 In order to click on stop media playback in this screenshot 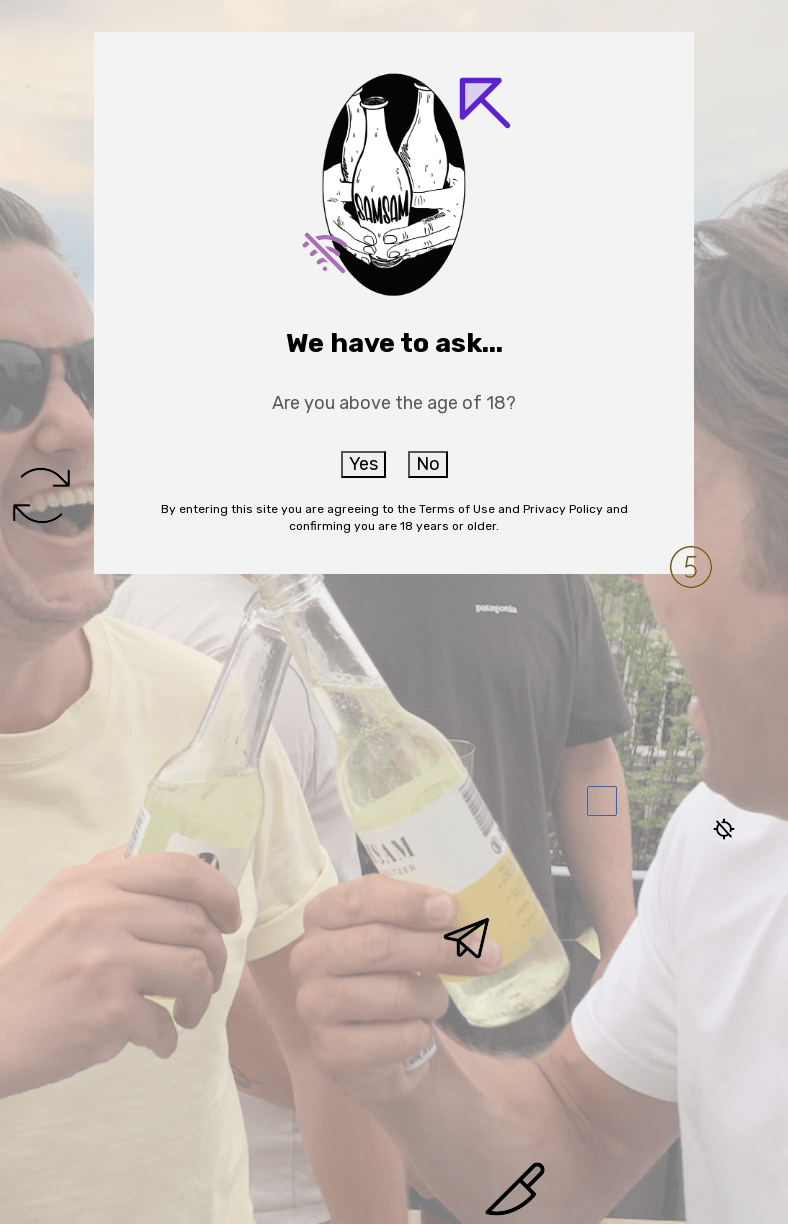, I will do `click(602, 801)`.